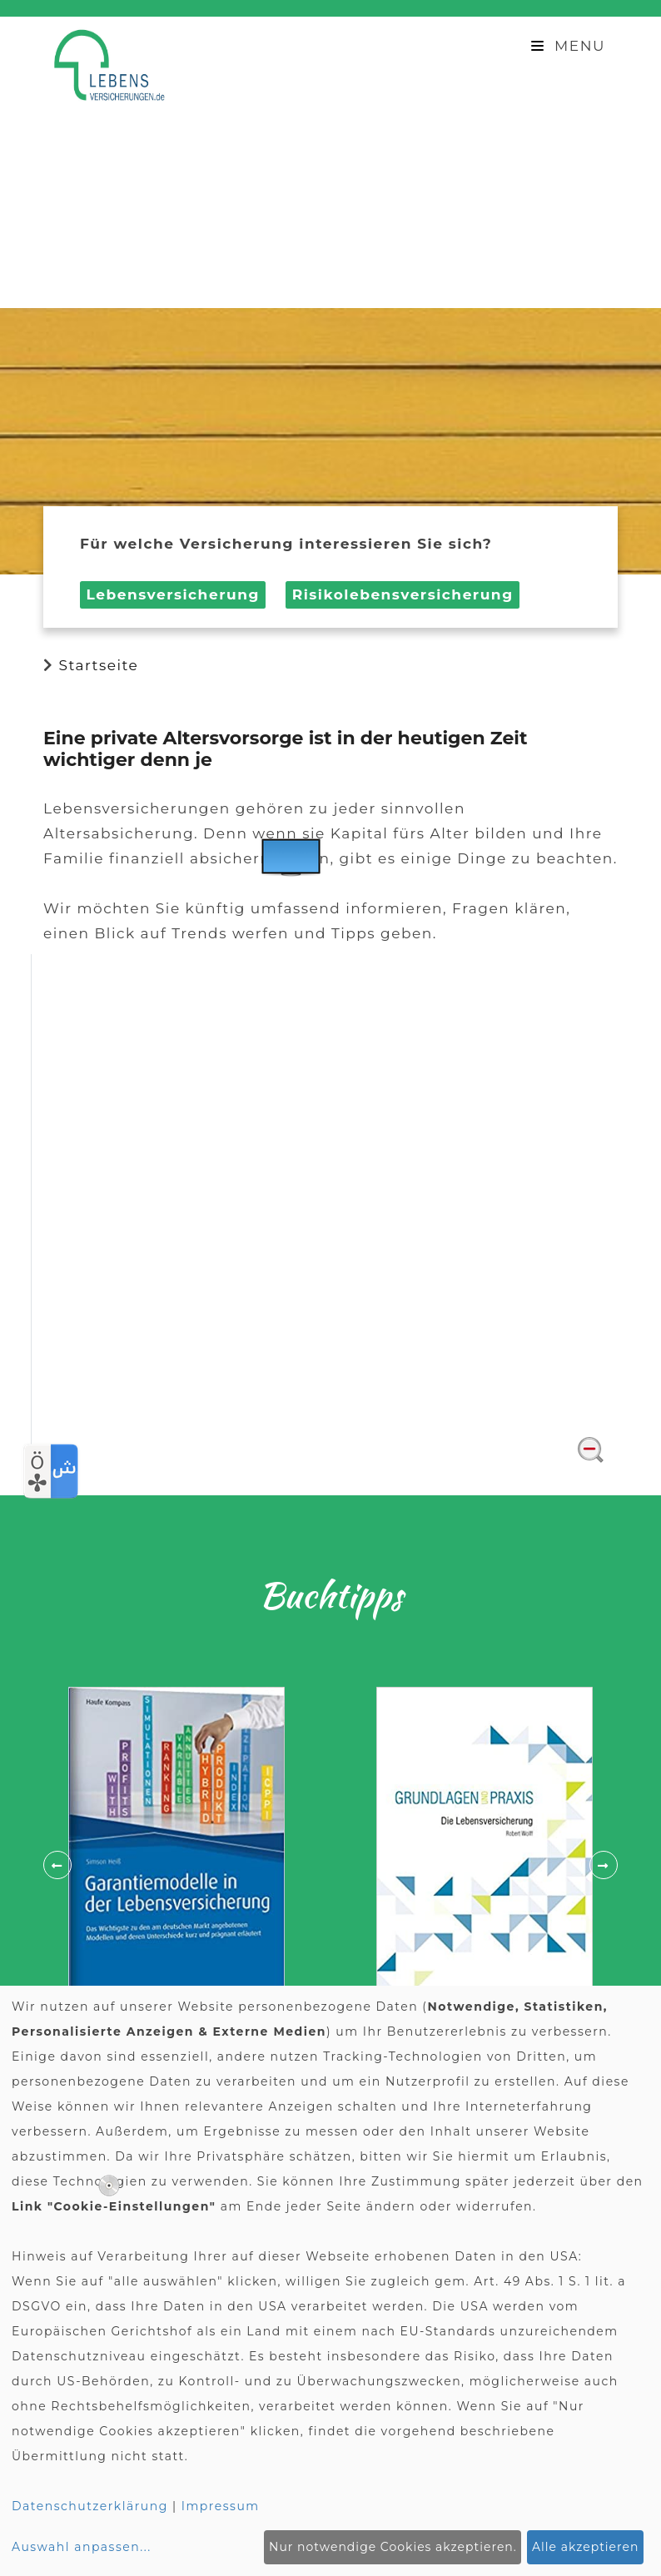  I want to click on open the gnome characters app, so click(51, 1471).